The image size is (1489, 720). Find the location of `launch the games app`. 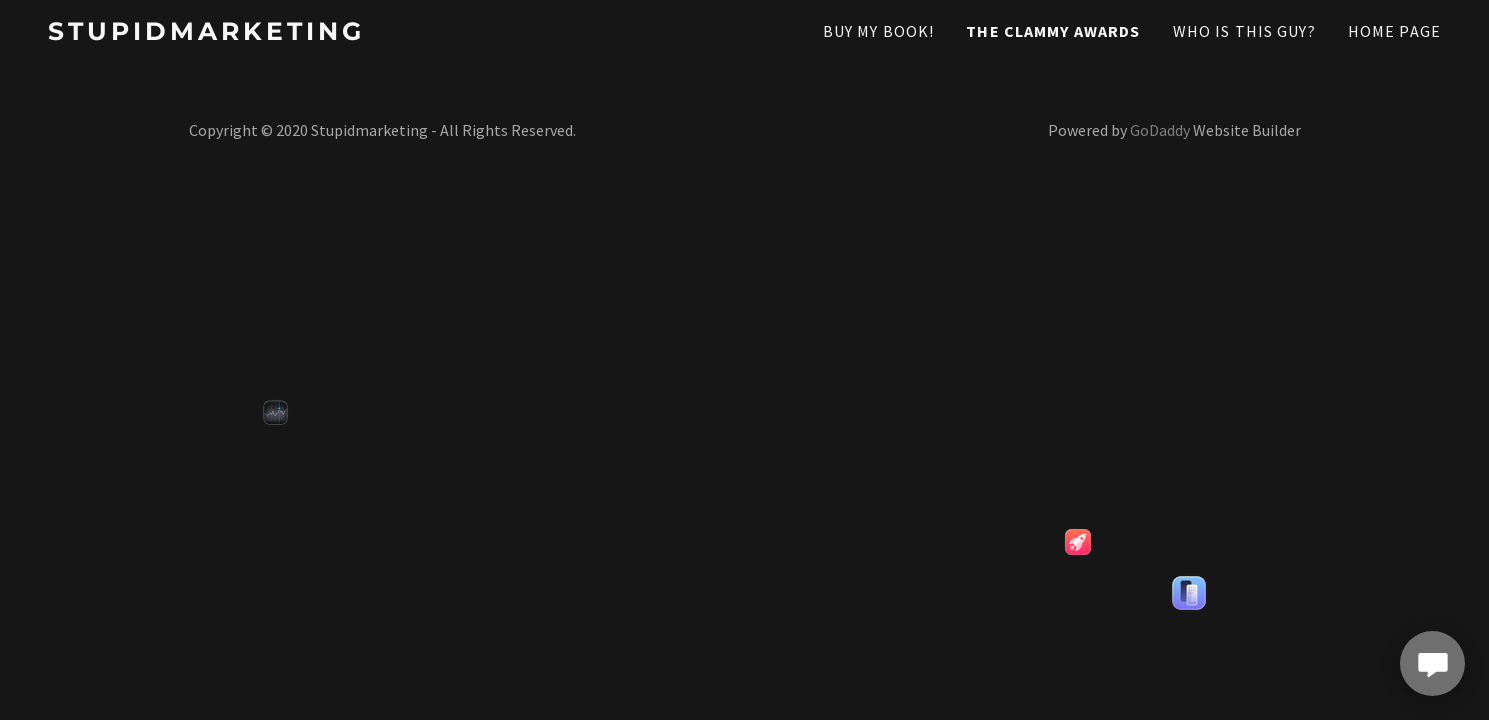

launch the games app is located at coordinates (1078, 542).